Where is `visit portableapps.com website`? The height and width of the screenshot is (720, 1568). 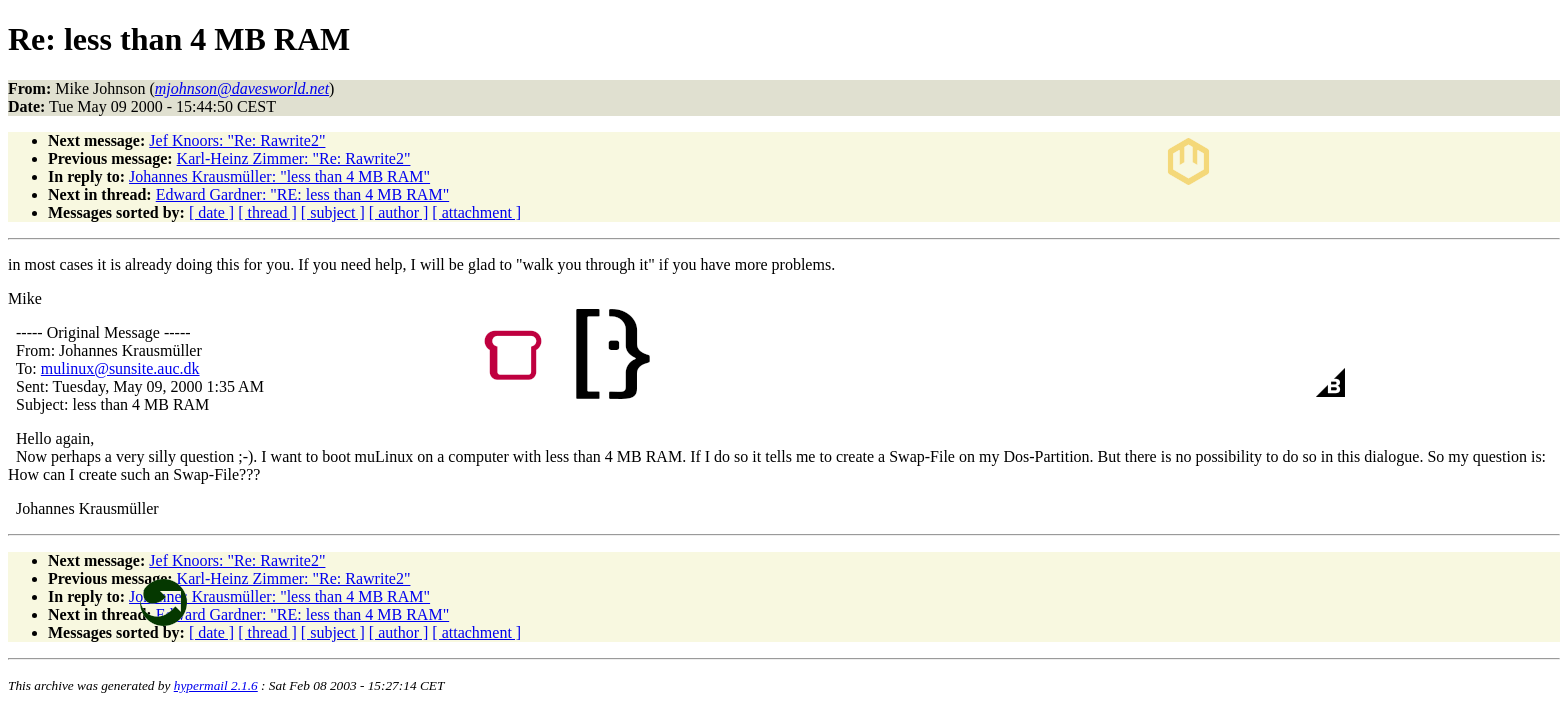
visit portableapps.com website is located at coordinates (163, 602).